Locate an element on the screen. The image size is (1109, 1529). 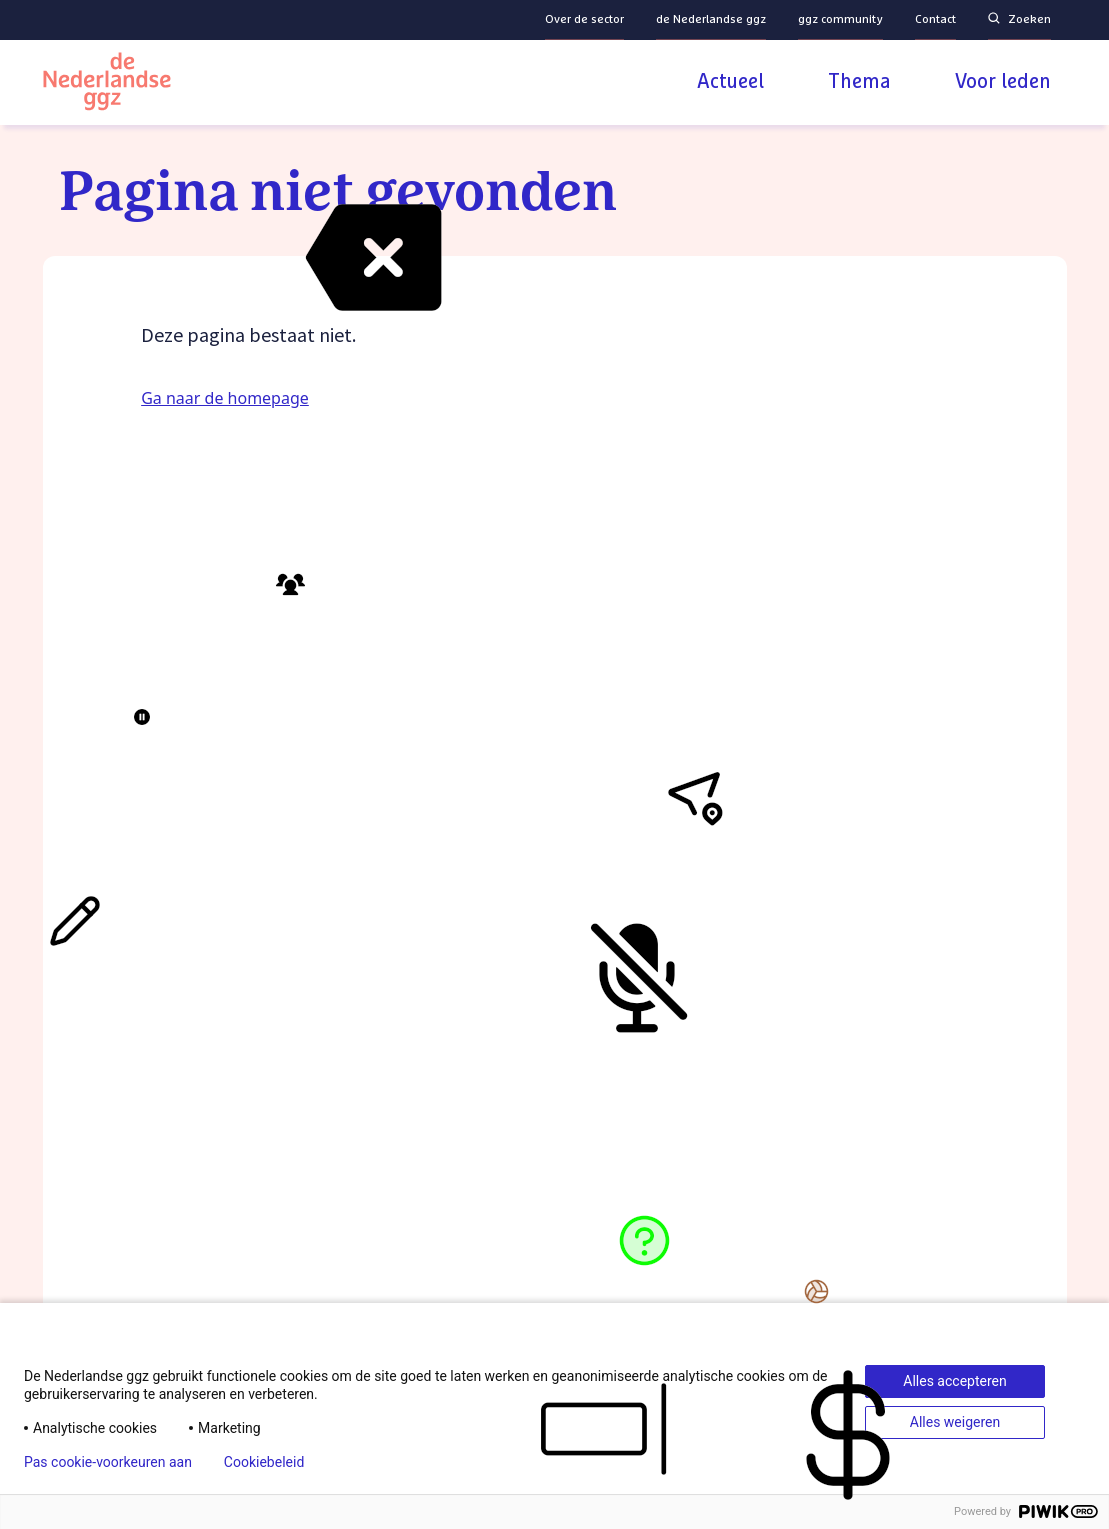
edit content or text is located at coordinates (75, 921).